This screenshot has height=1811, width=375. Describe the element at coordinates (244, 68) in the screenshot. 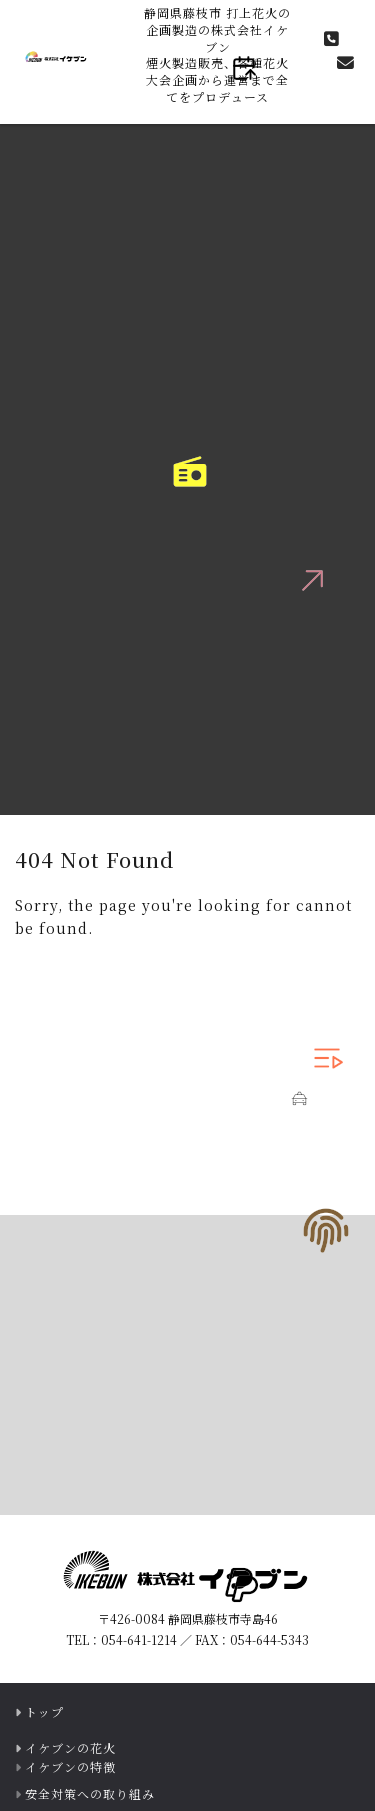

I see `upload or export calendar event` at that location.